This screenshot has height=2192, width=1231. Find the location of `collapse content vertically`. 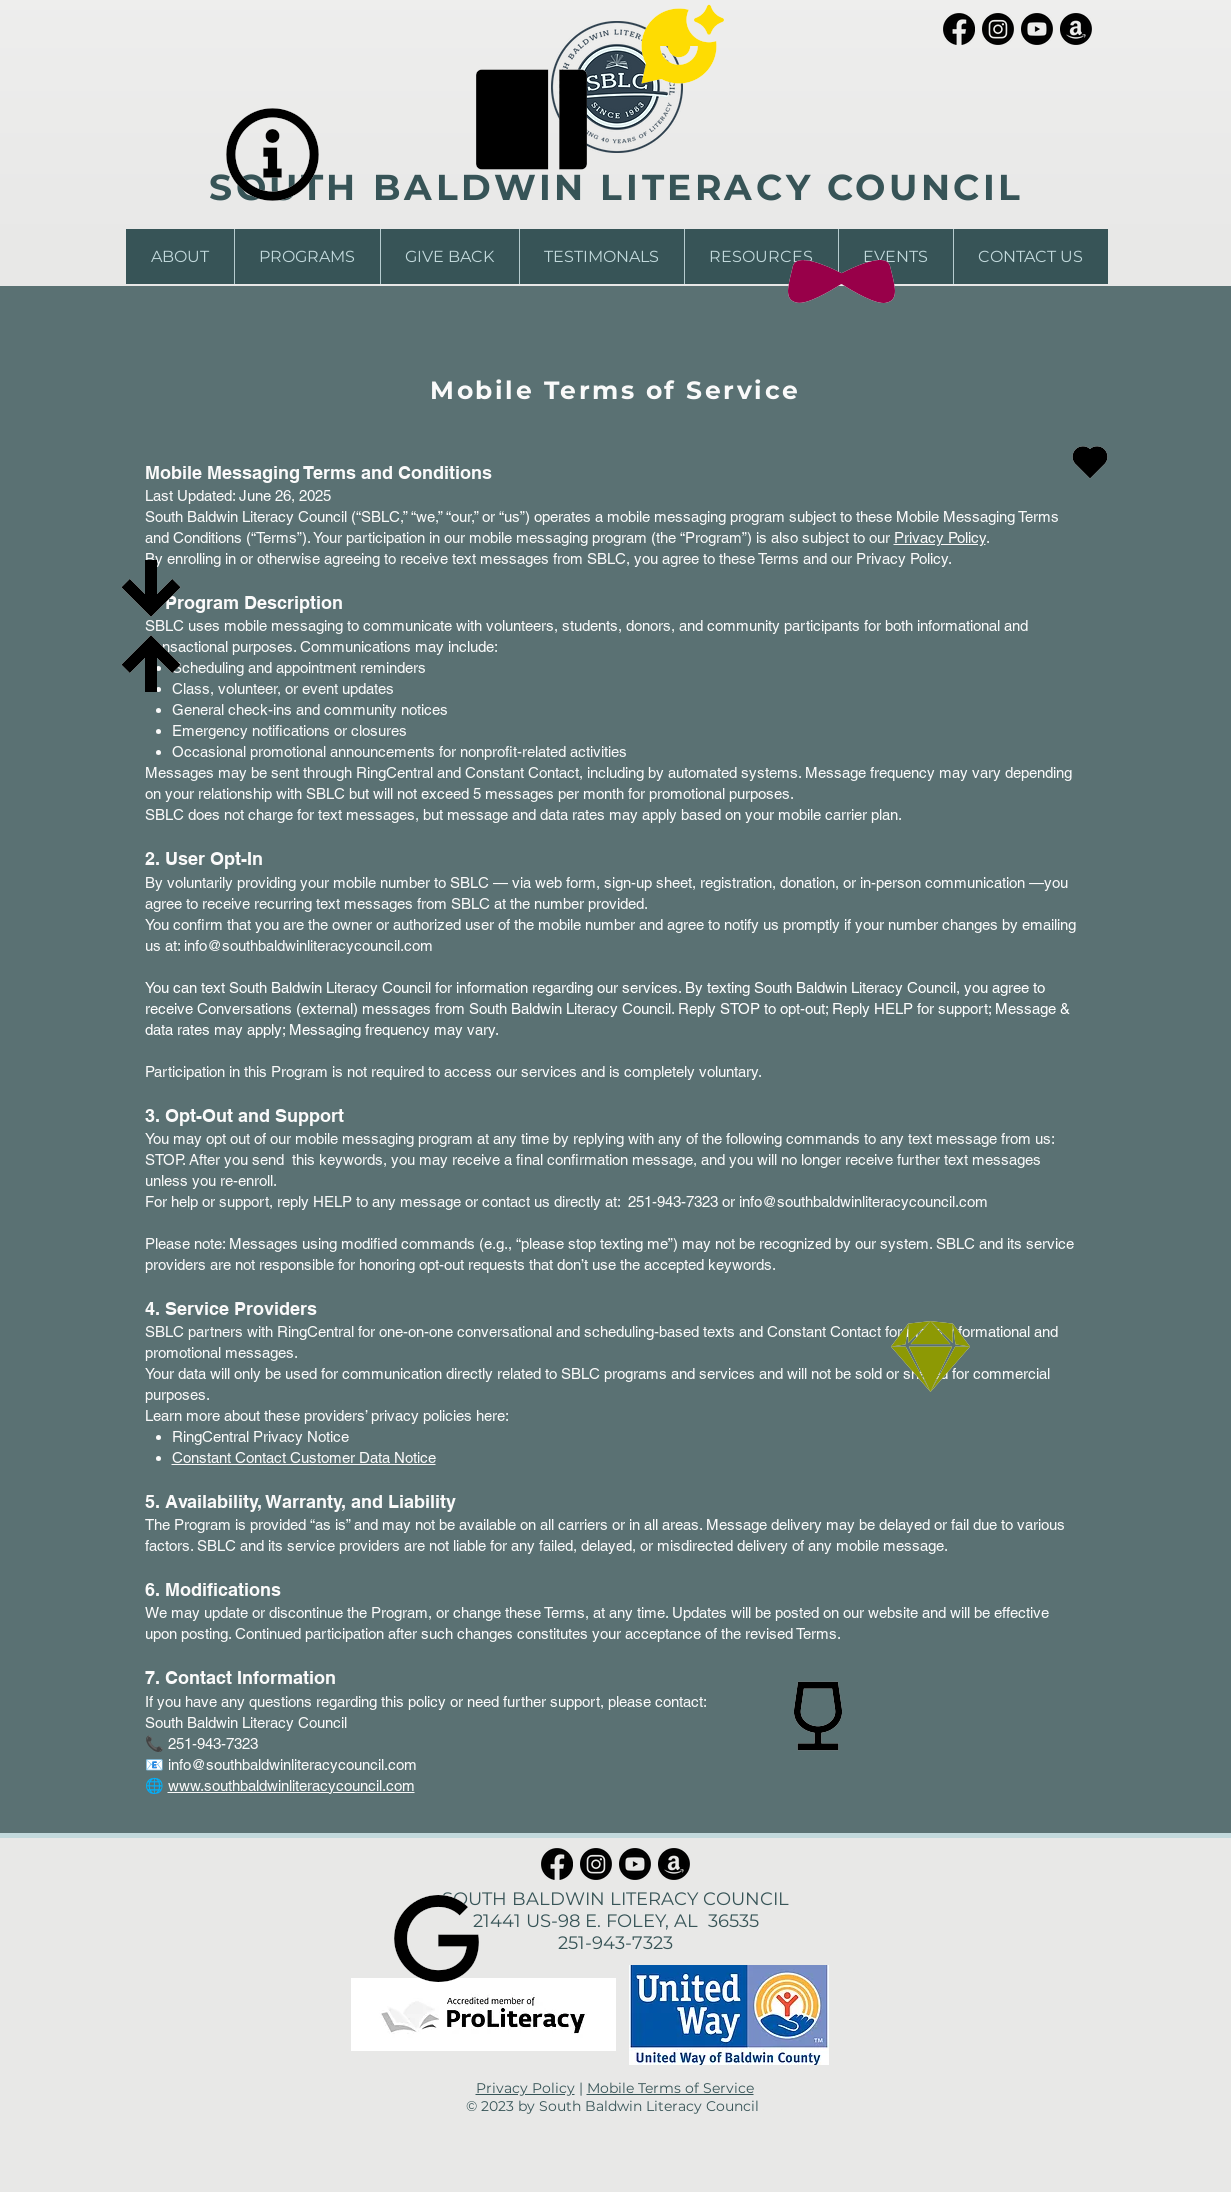

collapse content vertically is located at coordinates (151, 626).